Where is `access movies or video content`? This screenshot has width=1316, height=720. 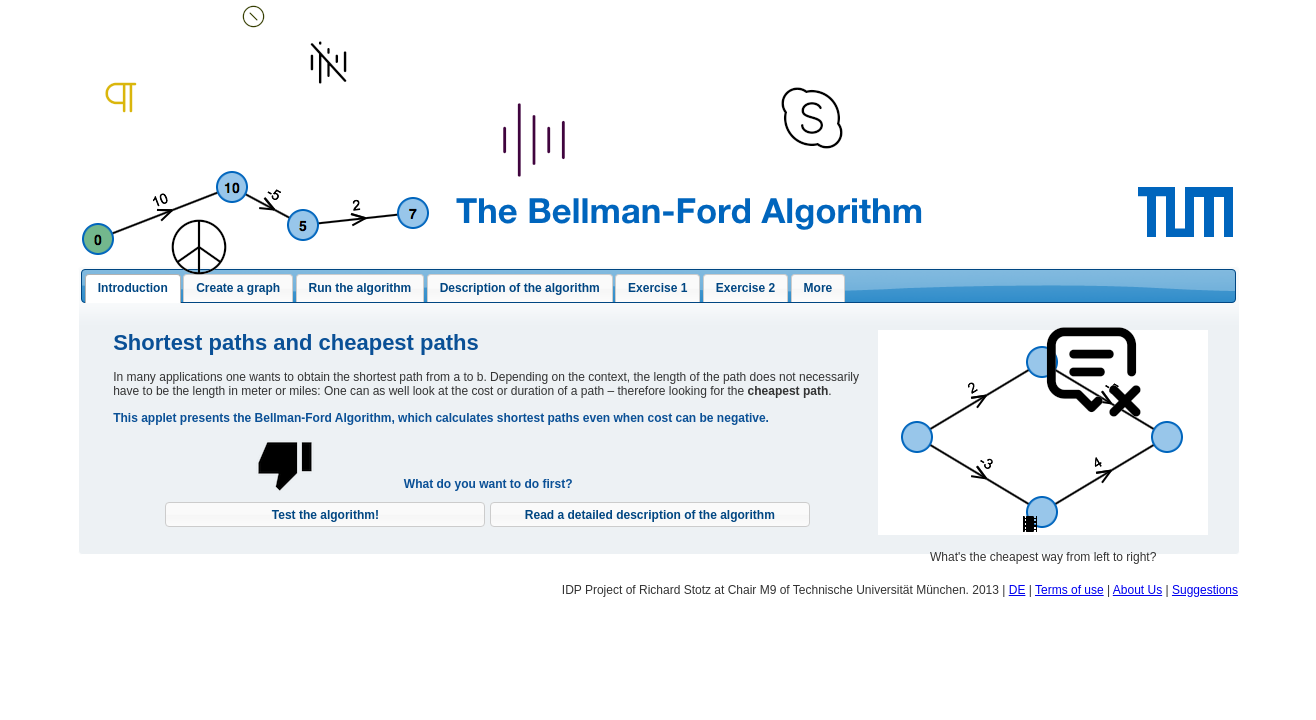 access movies or video content is located at coordinates (1030, 524).